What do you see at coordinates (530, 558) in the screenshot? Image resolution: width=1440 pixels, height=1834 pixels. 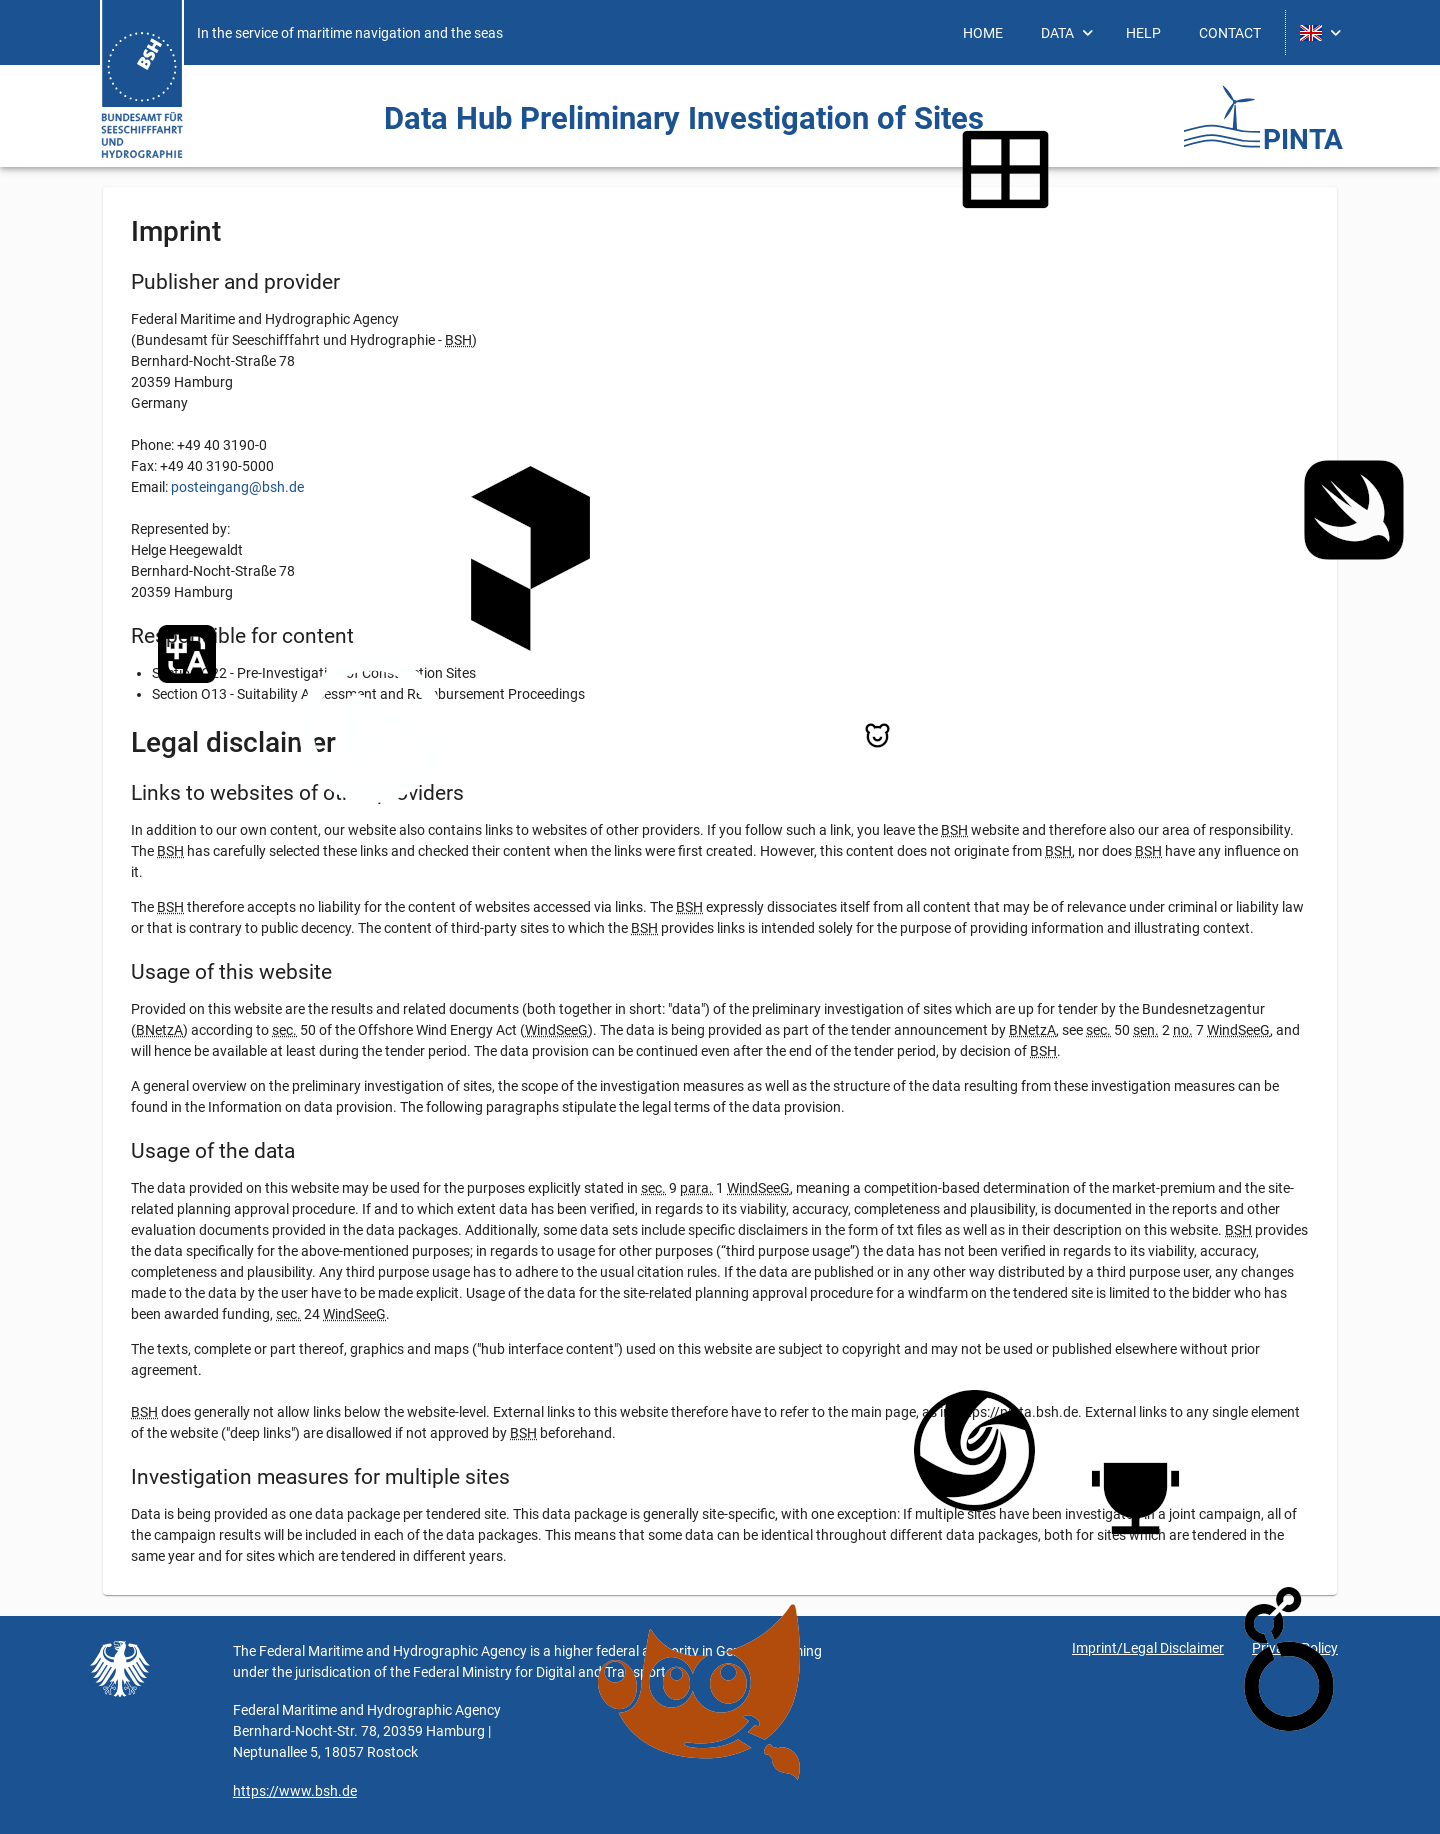 I see `prefect logo - a data workflow orchestration platform` at bounding box center [530, 558].